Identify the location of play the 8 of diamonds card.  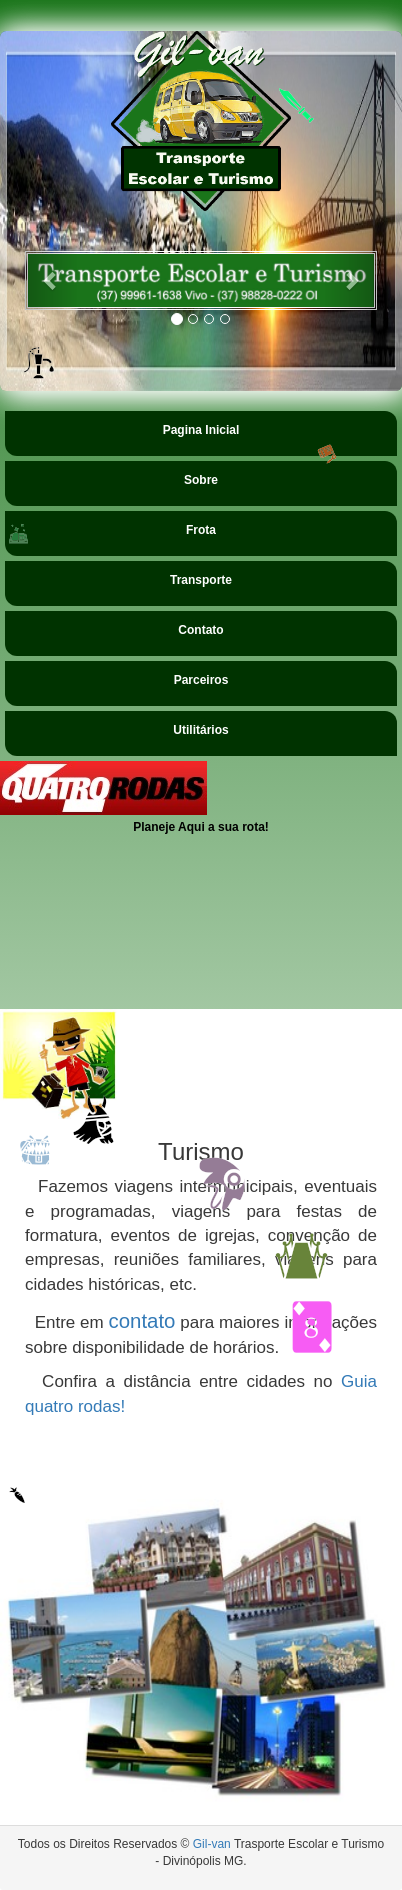
(312, 1327).